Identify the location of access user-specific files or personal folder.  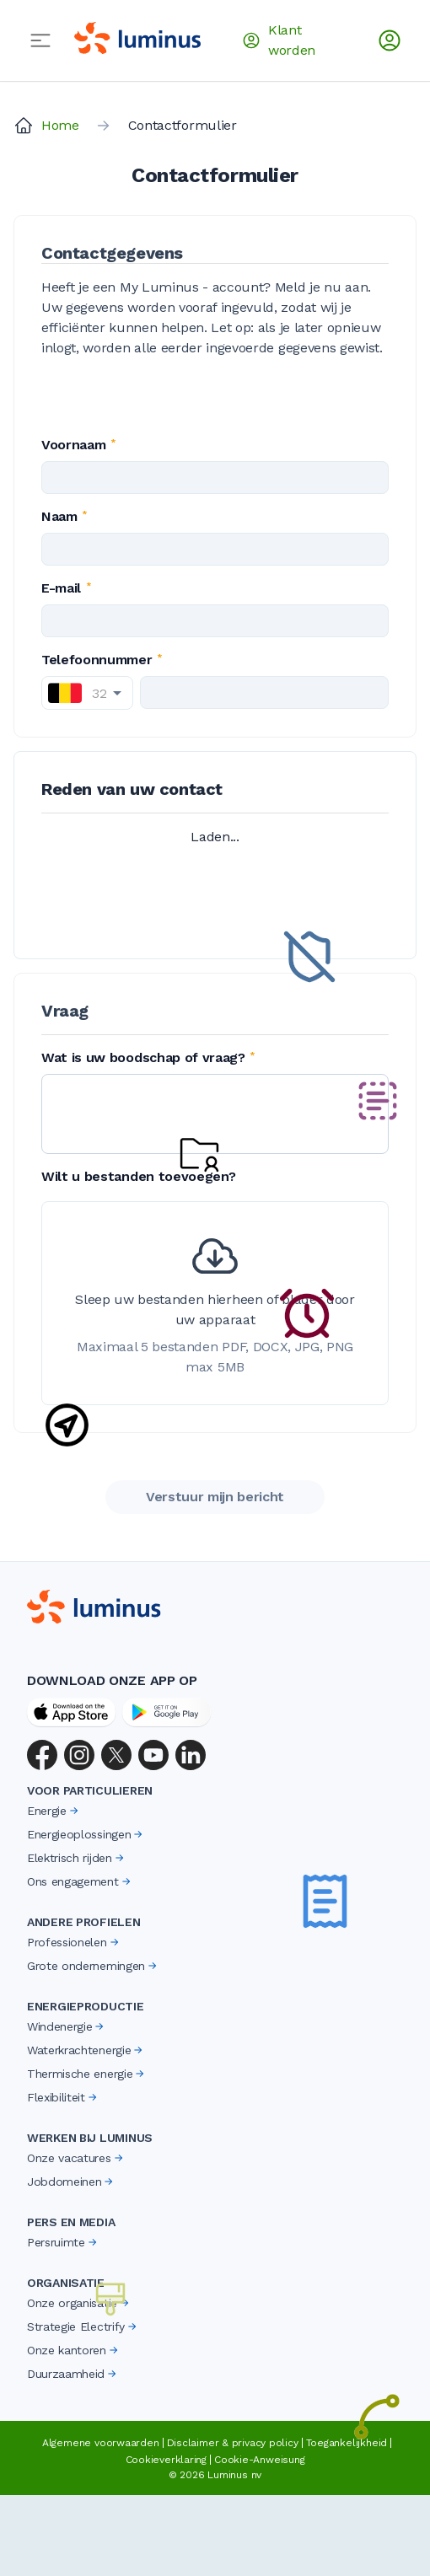
(199, 1152).